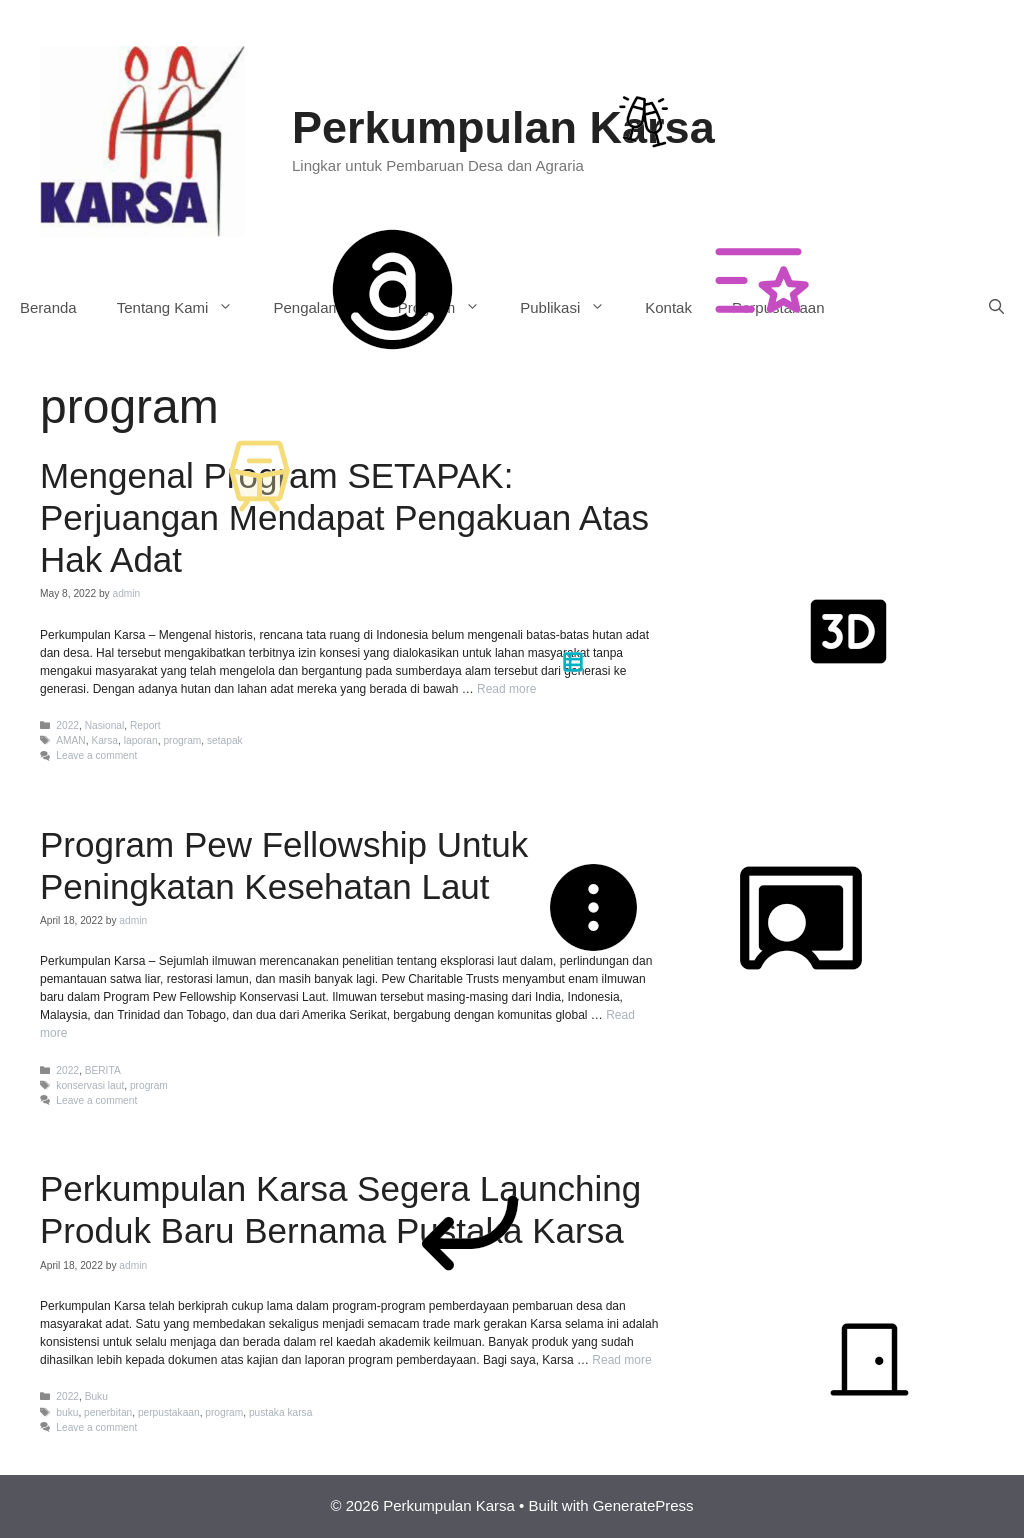 The image size is (1024, 1538). What do you see at coordinates (758, 280) in the screenshot?
I see `view your favorites list` at bounding box center [758, 280].